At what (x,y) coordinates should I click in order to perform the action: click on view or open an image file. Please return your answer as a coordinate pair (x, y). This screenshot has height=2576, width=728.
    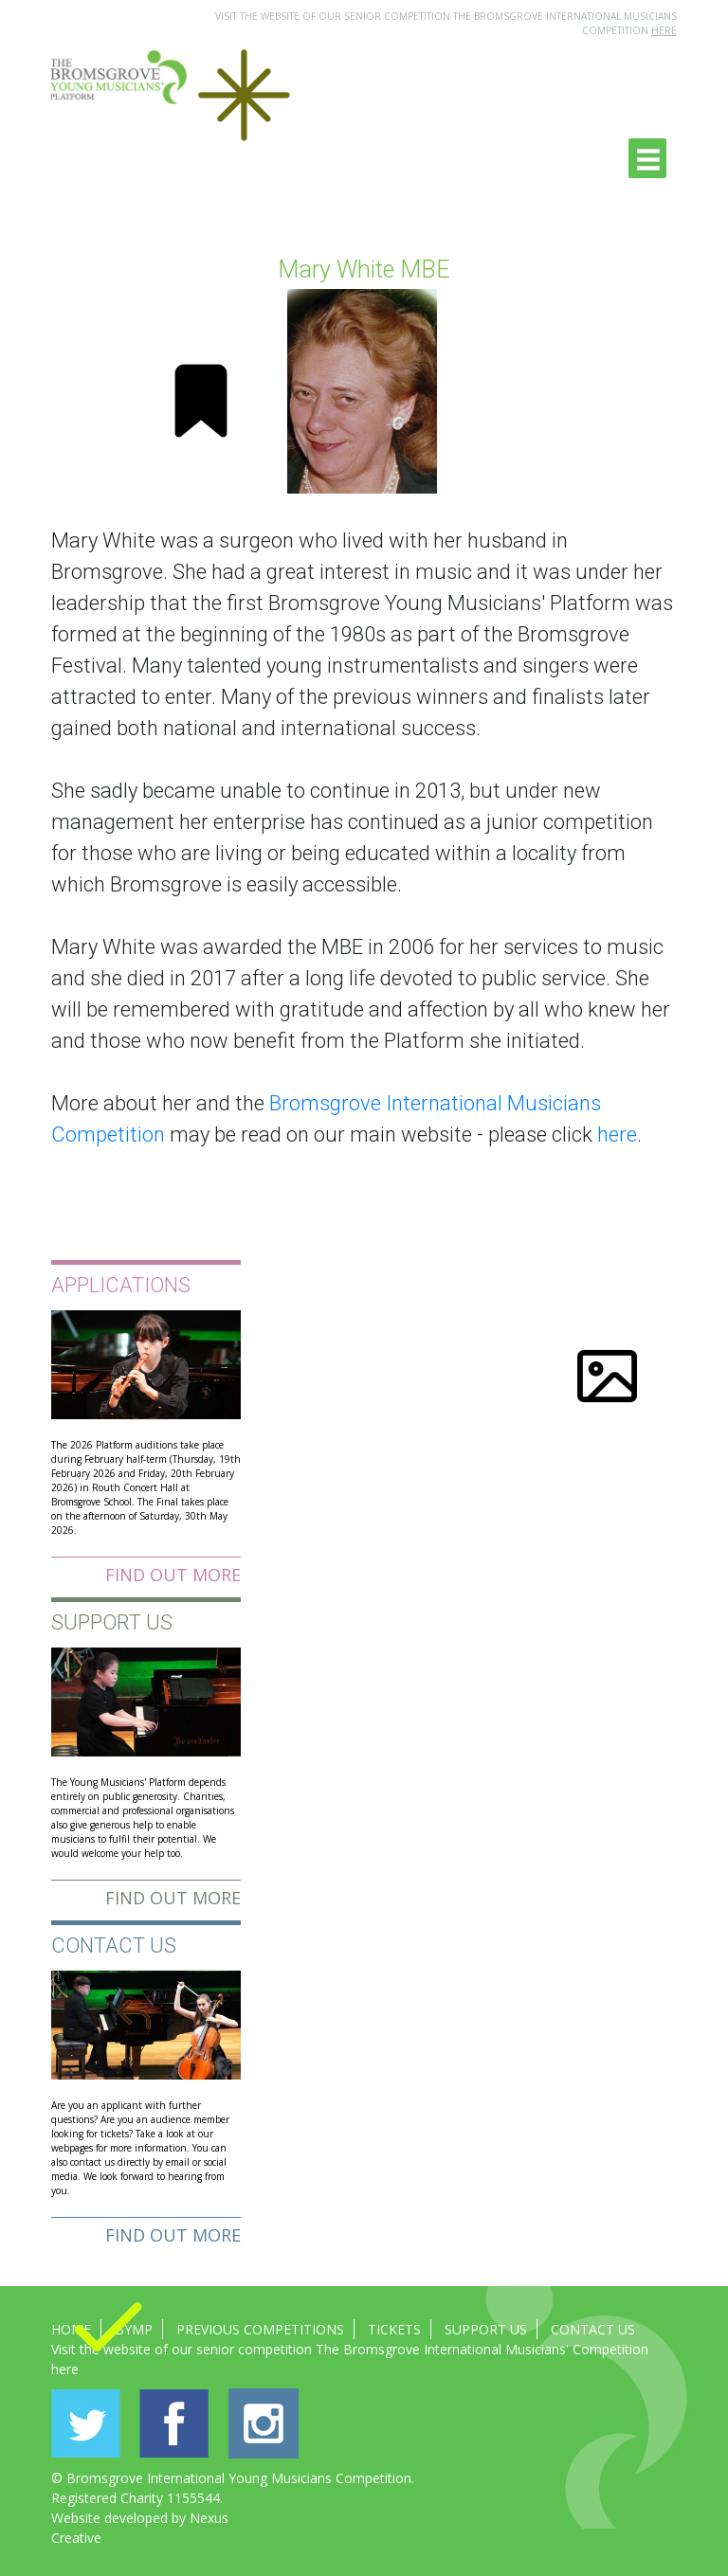
    Looking at the image, I should click on (607, 1376).